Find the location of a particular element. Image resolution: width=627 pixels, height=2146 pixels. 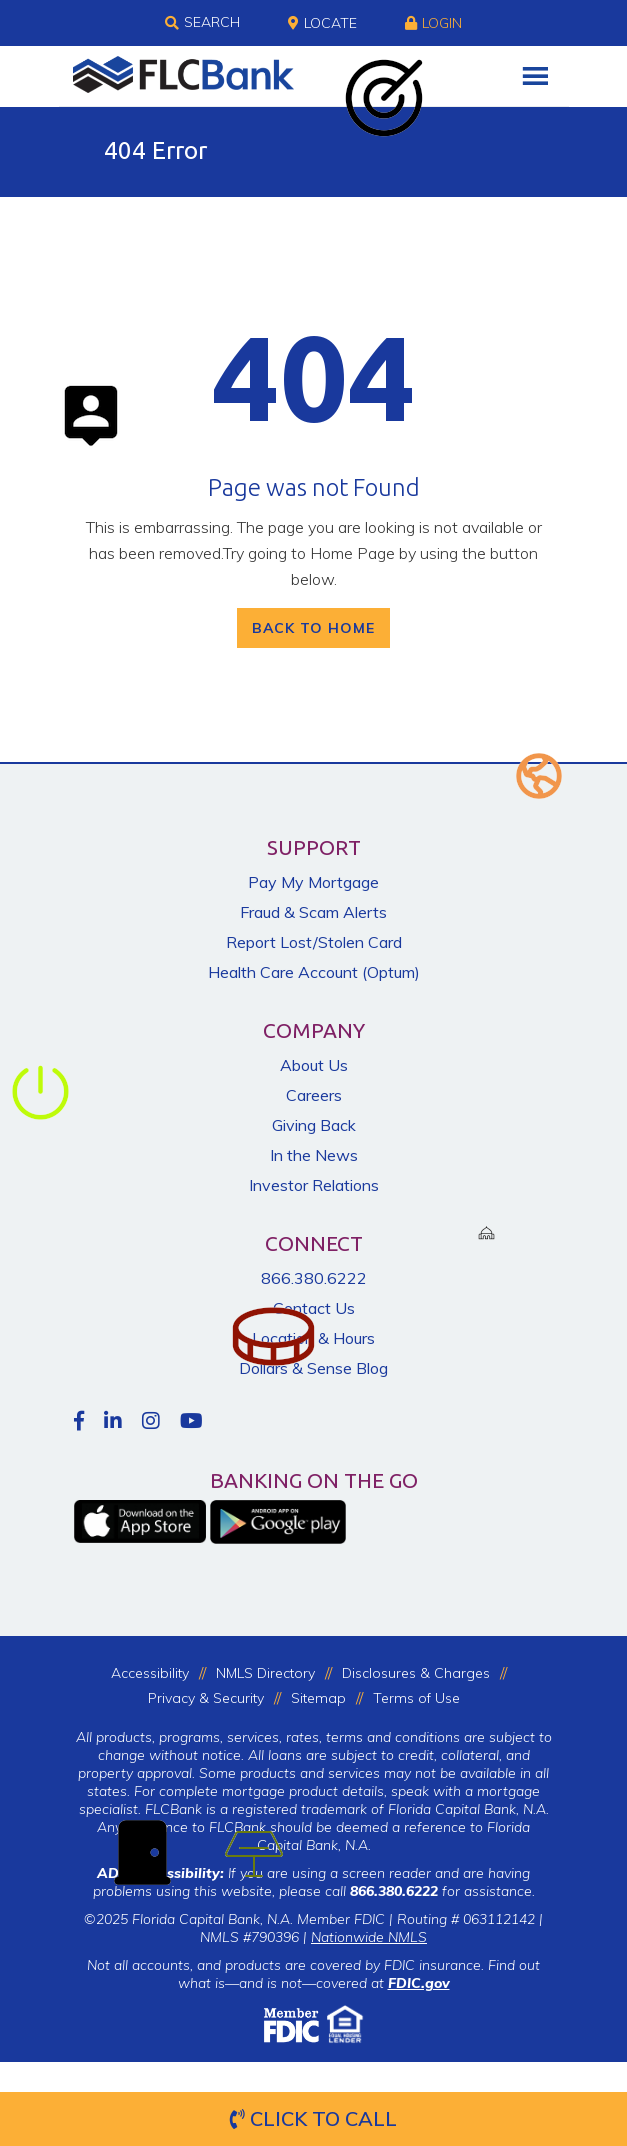

indicates a mosque or islamic place of worship nearby is located at coordinates (486, 1233).